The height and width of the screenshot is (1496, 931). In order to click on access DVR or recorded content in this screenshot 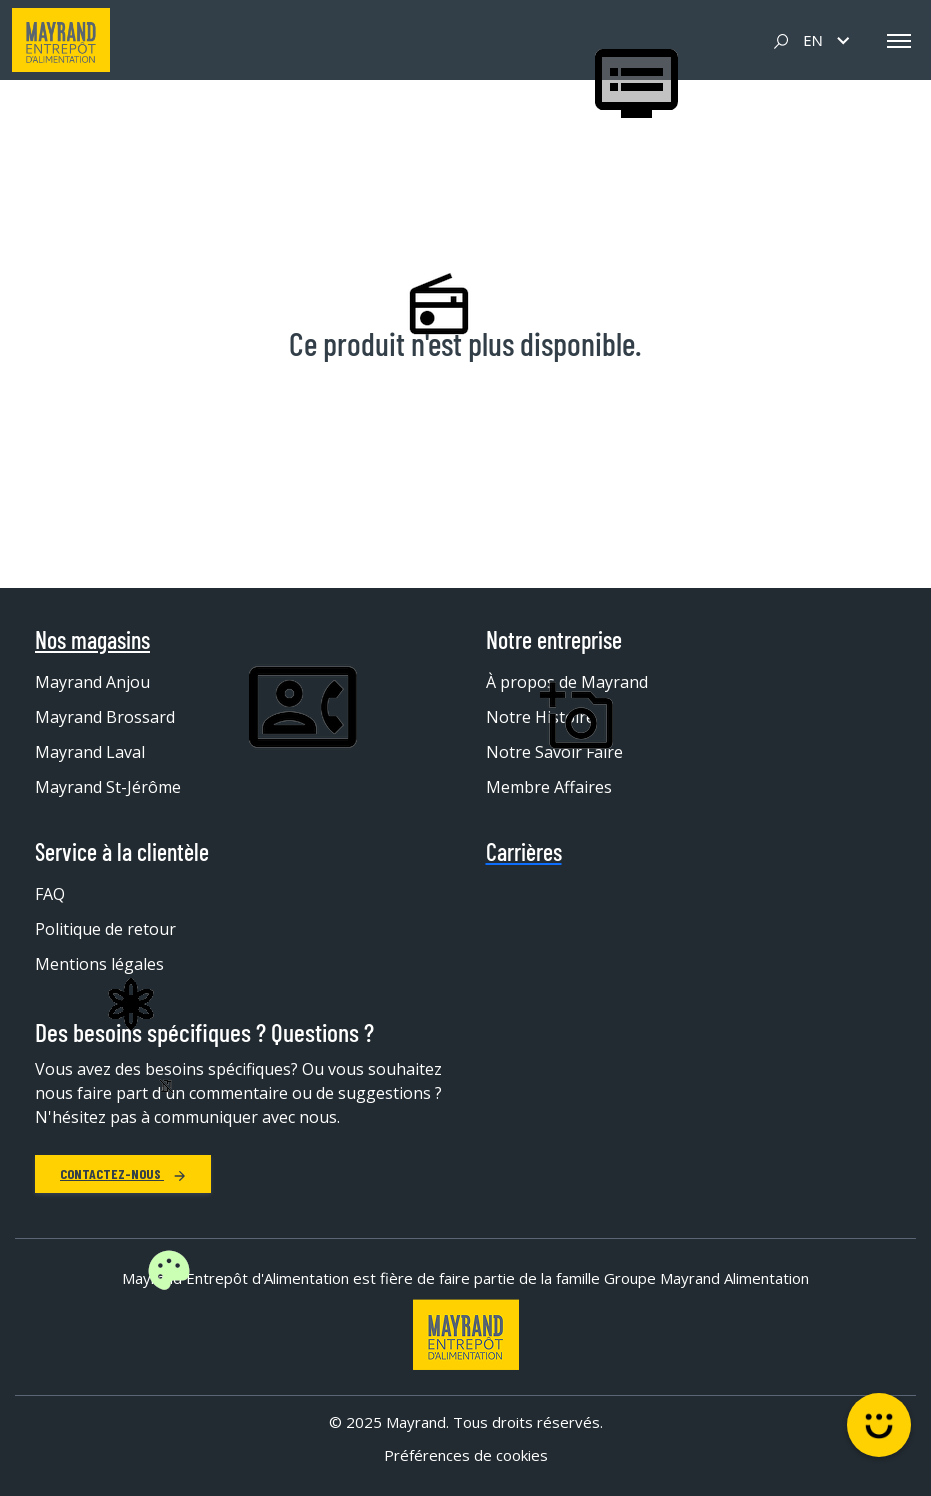, I will do `click(636, 83)`.